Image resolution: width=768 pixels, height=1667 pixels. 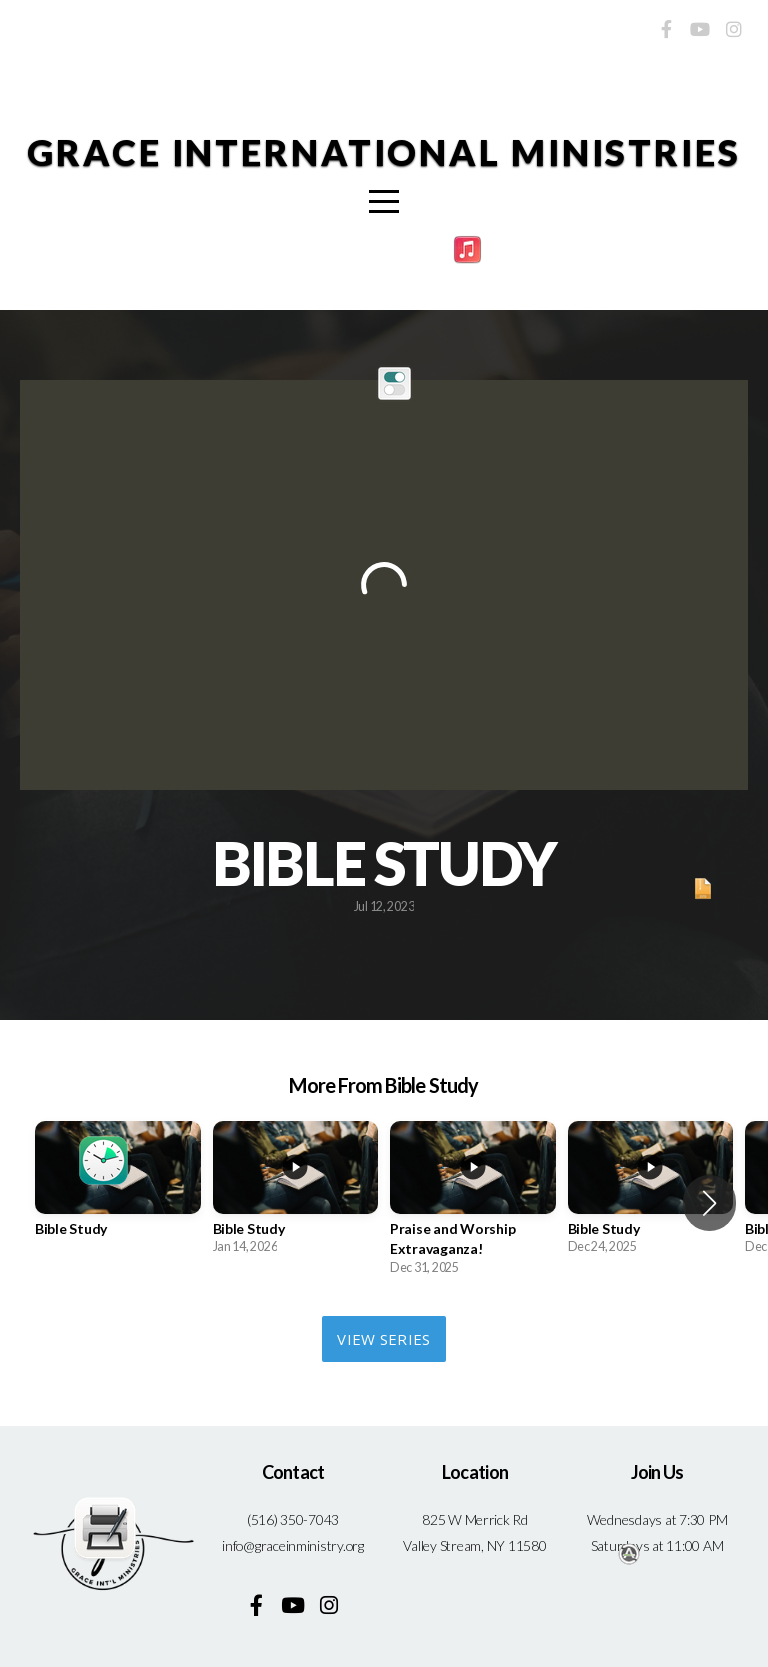 I want to click on open the music player app, so click(x=467, y=249).